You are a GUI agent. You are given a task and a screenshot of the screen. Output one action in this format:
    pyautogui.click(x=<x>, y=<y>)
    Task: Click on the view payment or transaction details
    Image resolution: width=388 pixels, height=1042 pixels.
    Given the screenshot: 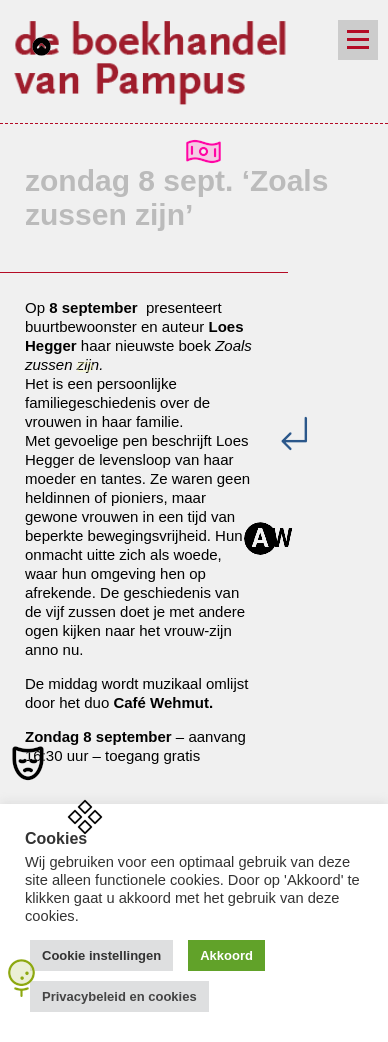 What is the action you would take?
    pyautogui.click(x=203, y=151)
    